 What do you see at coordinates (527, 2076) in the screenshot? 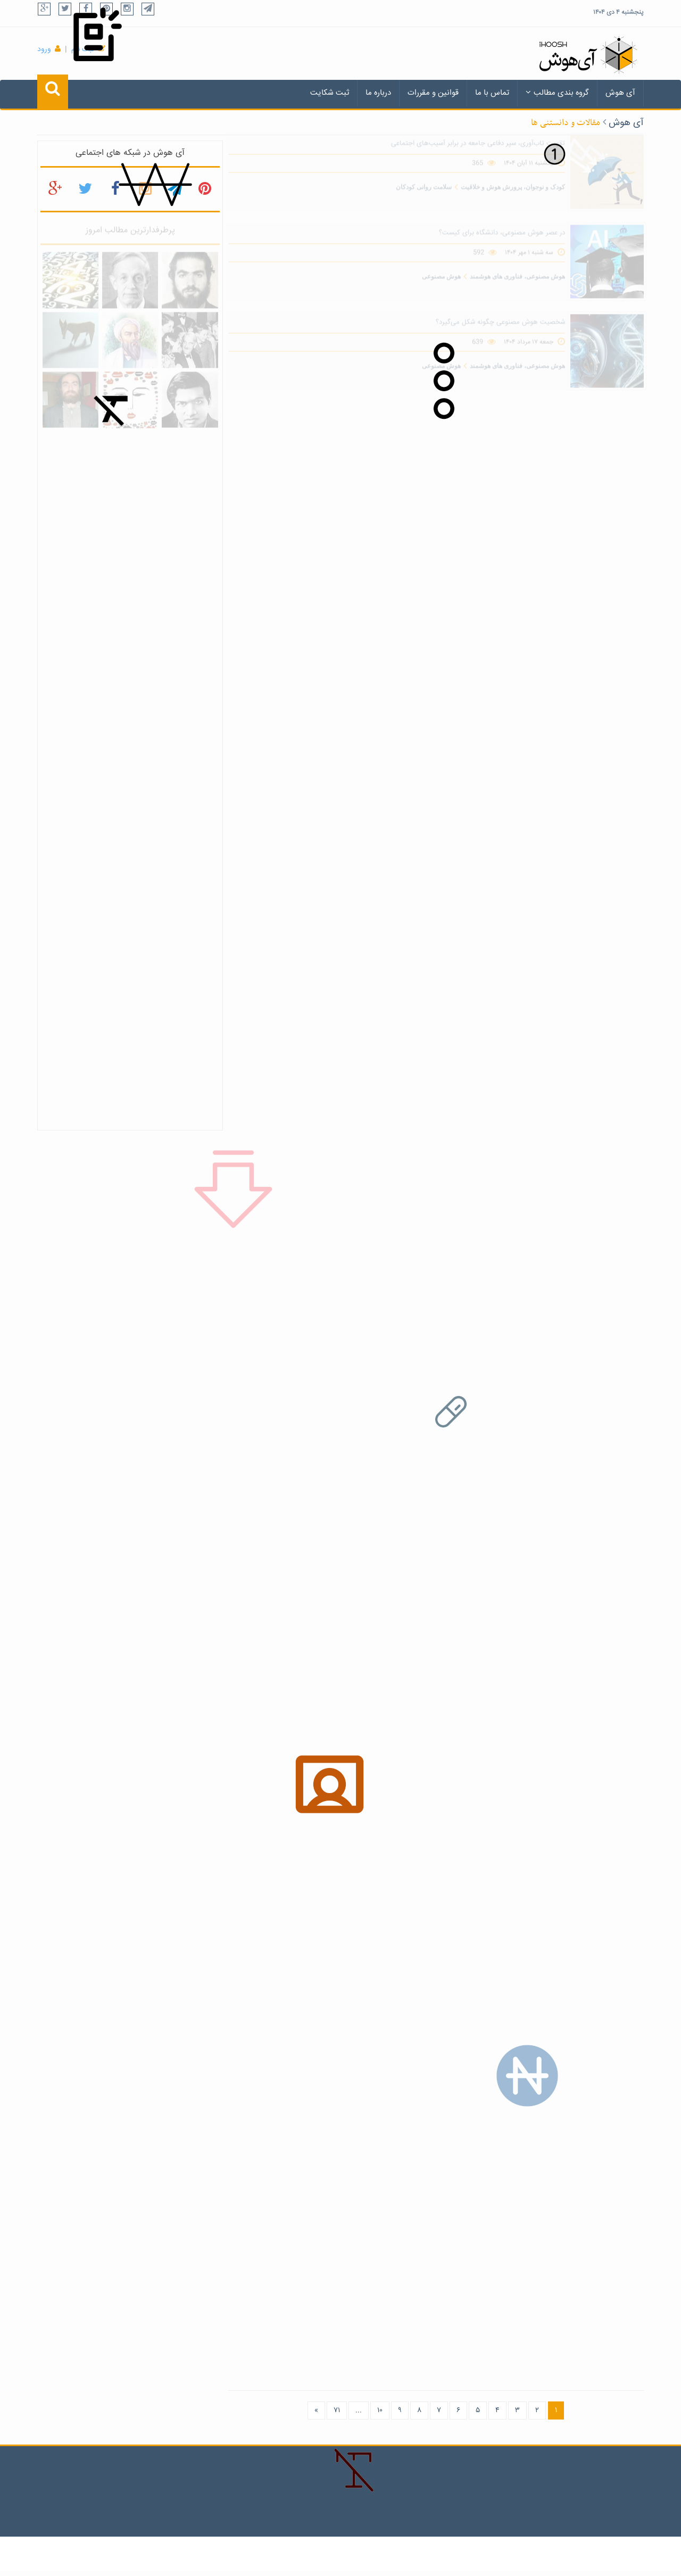
I see `view balance in Nigerian naira` at bounding box center [527, 2076].